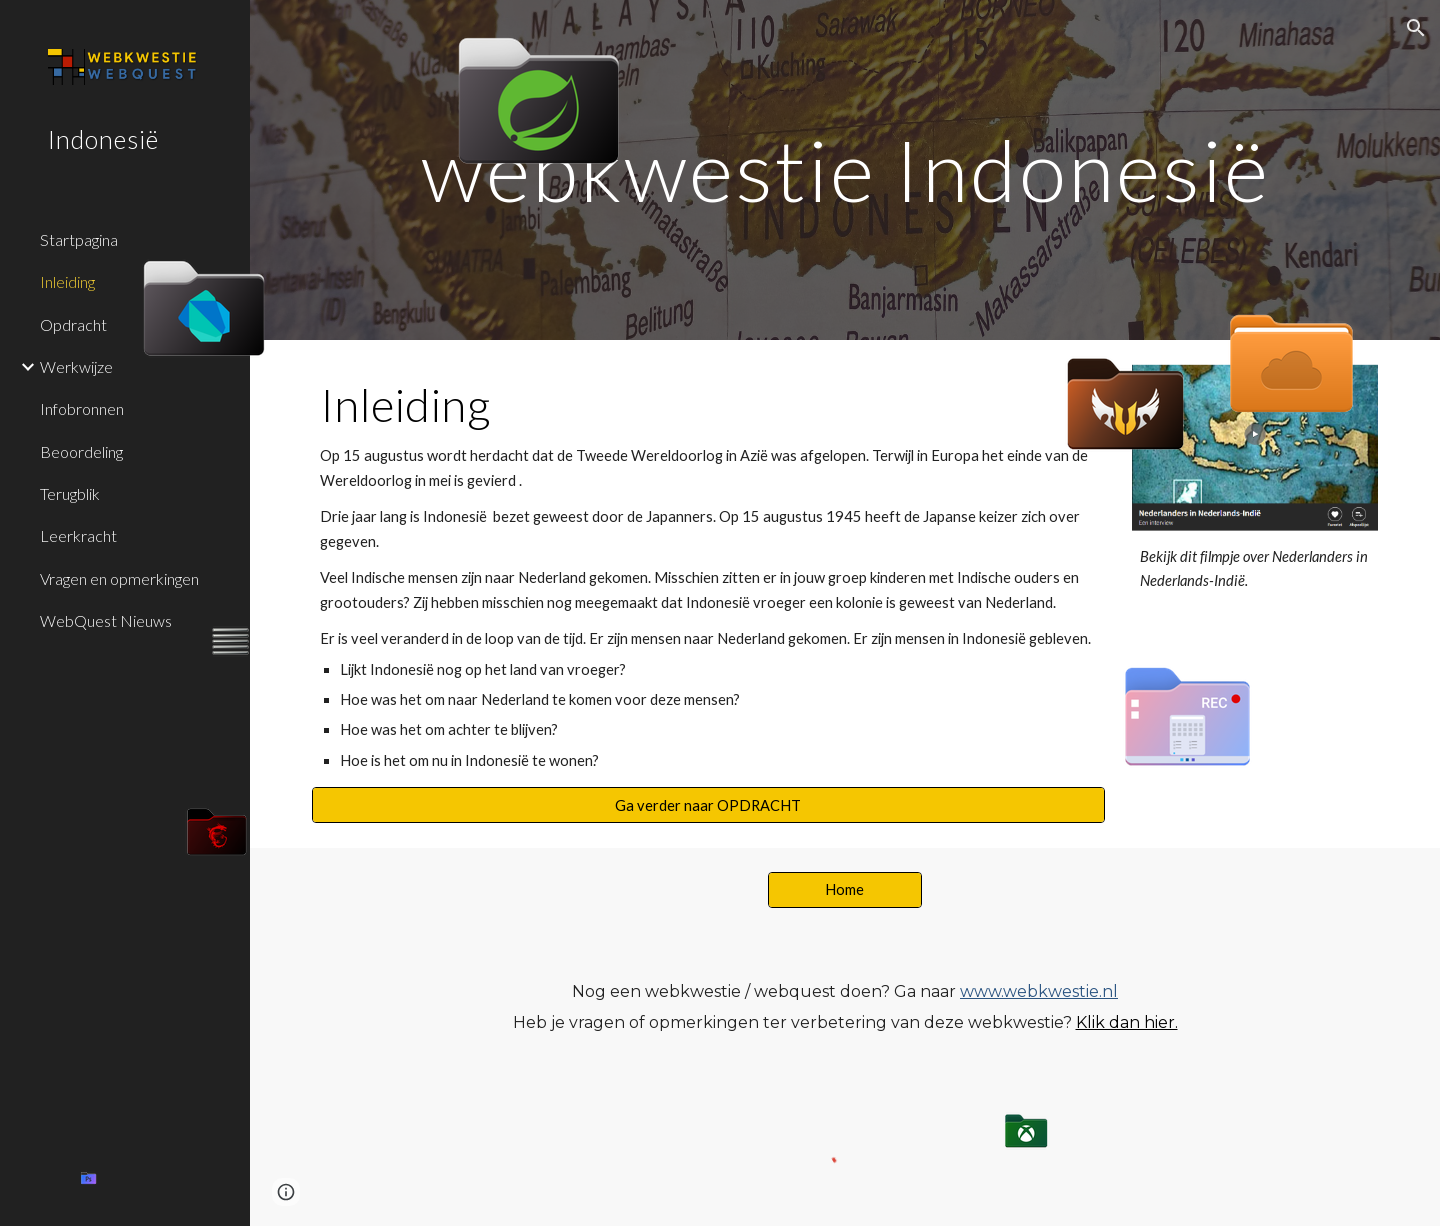 This screenshot has width=1440, height=1226. What do you see at coordinates (1291, 363) in the screenshot?
I see `access cloud-synced files and folders` at bounding box center [1291, 363].